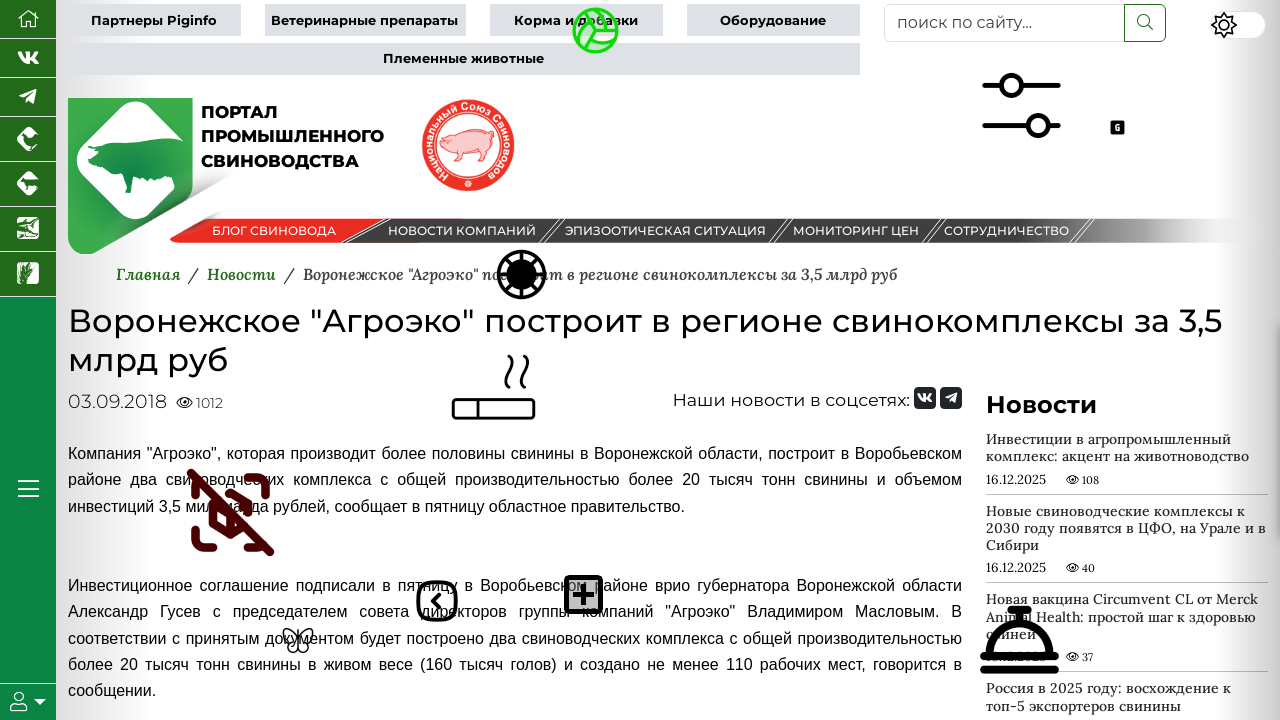  What do you see at coordinates (1021, 105) in the screenshot?
I see `adjust settings or preferences` at bounding box center [1021, 105].